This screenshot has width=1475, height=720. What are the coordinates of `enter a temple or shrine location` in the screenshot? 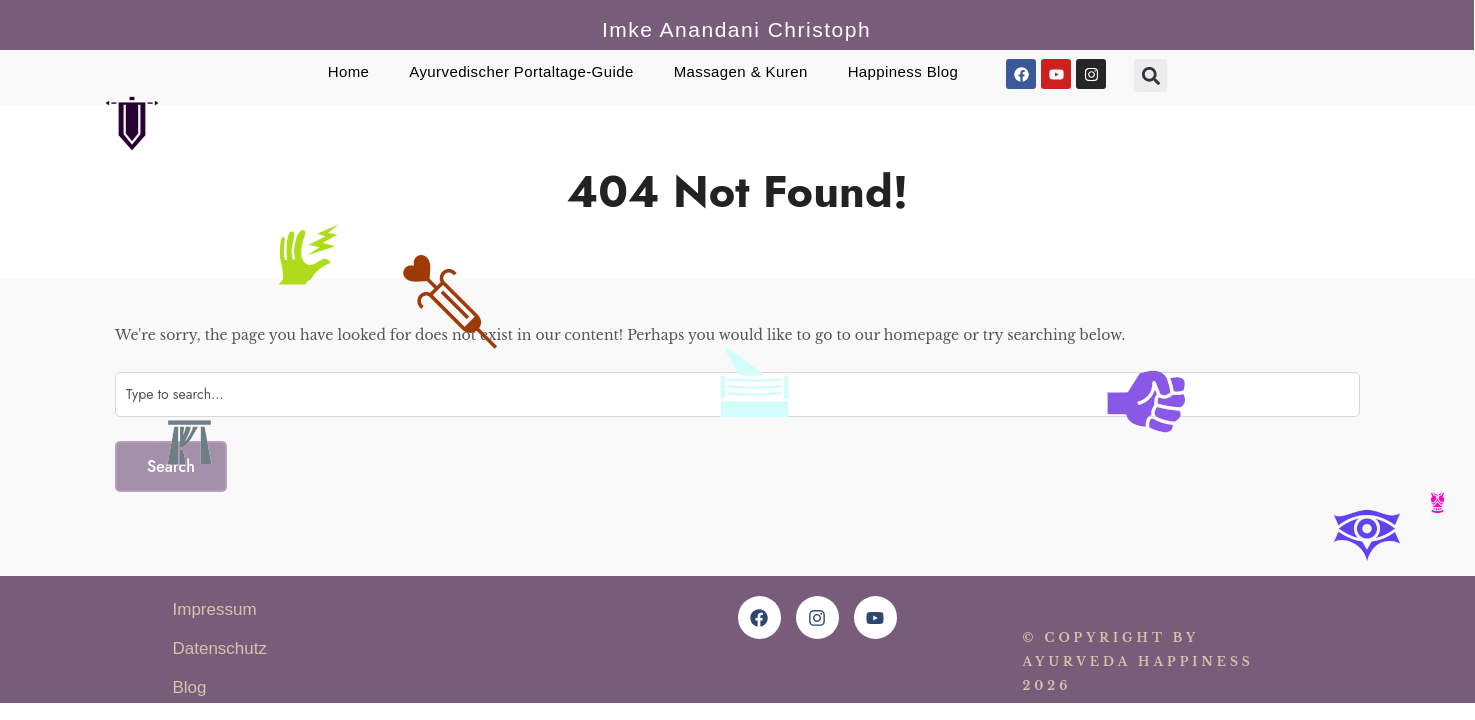 It's located at (189, 442).